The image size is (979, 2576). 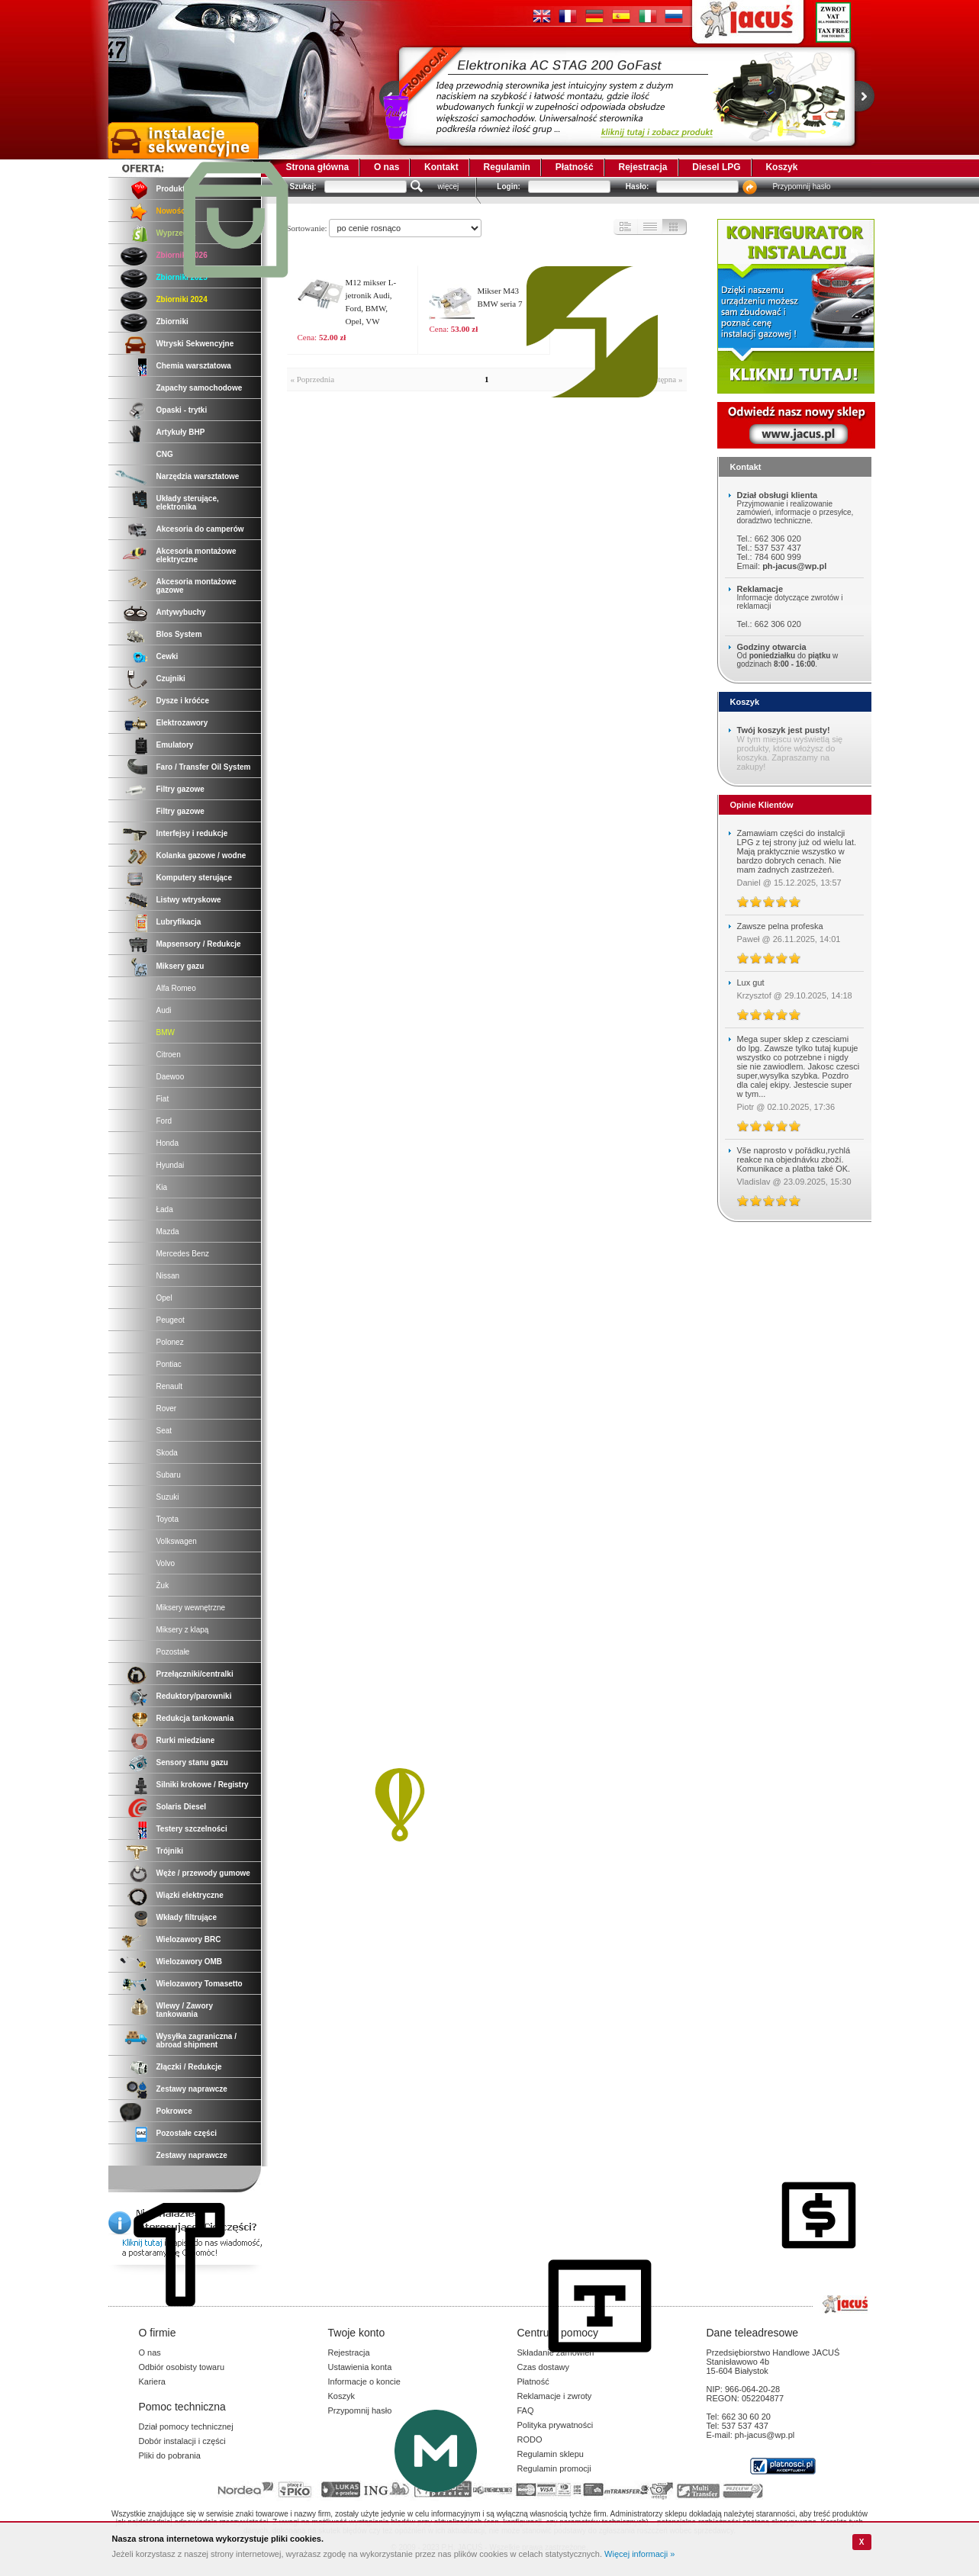 What do you see at coordinates (600, 2306) in the screenshot?
I see `insert a text snippet or template` at bounding box center [600, 2306].